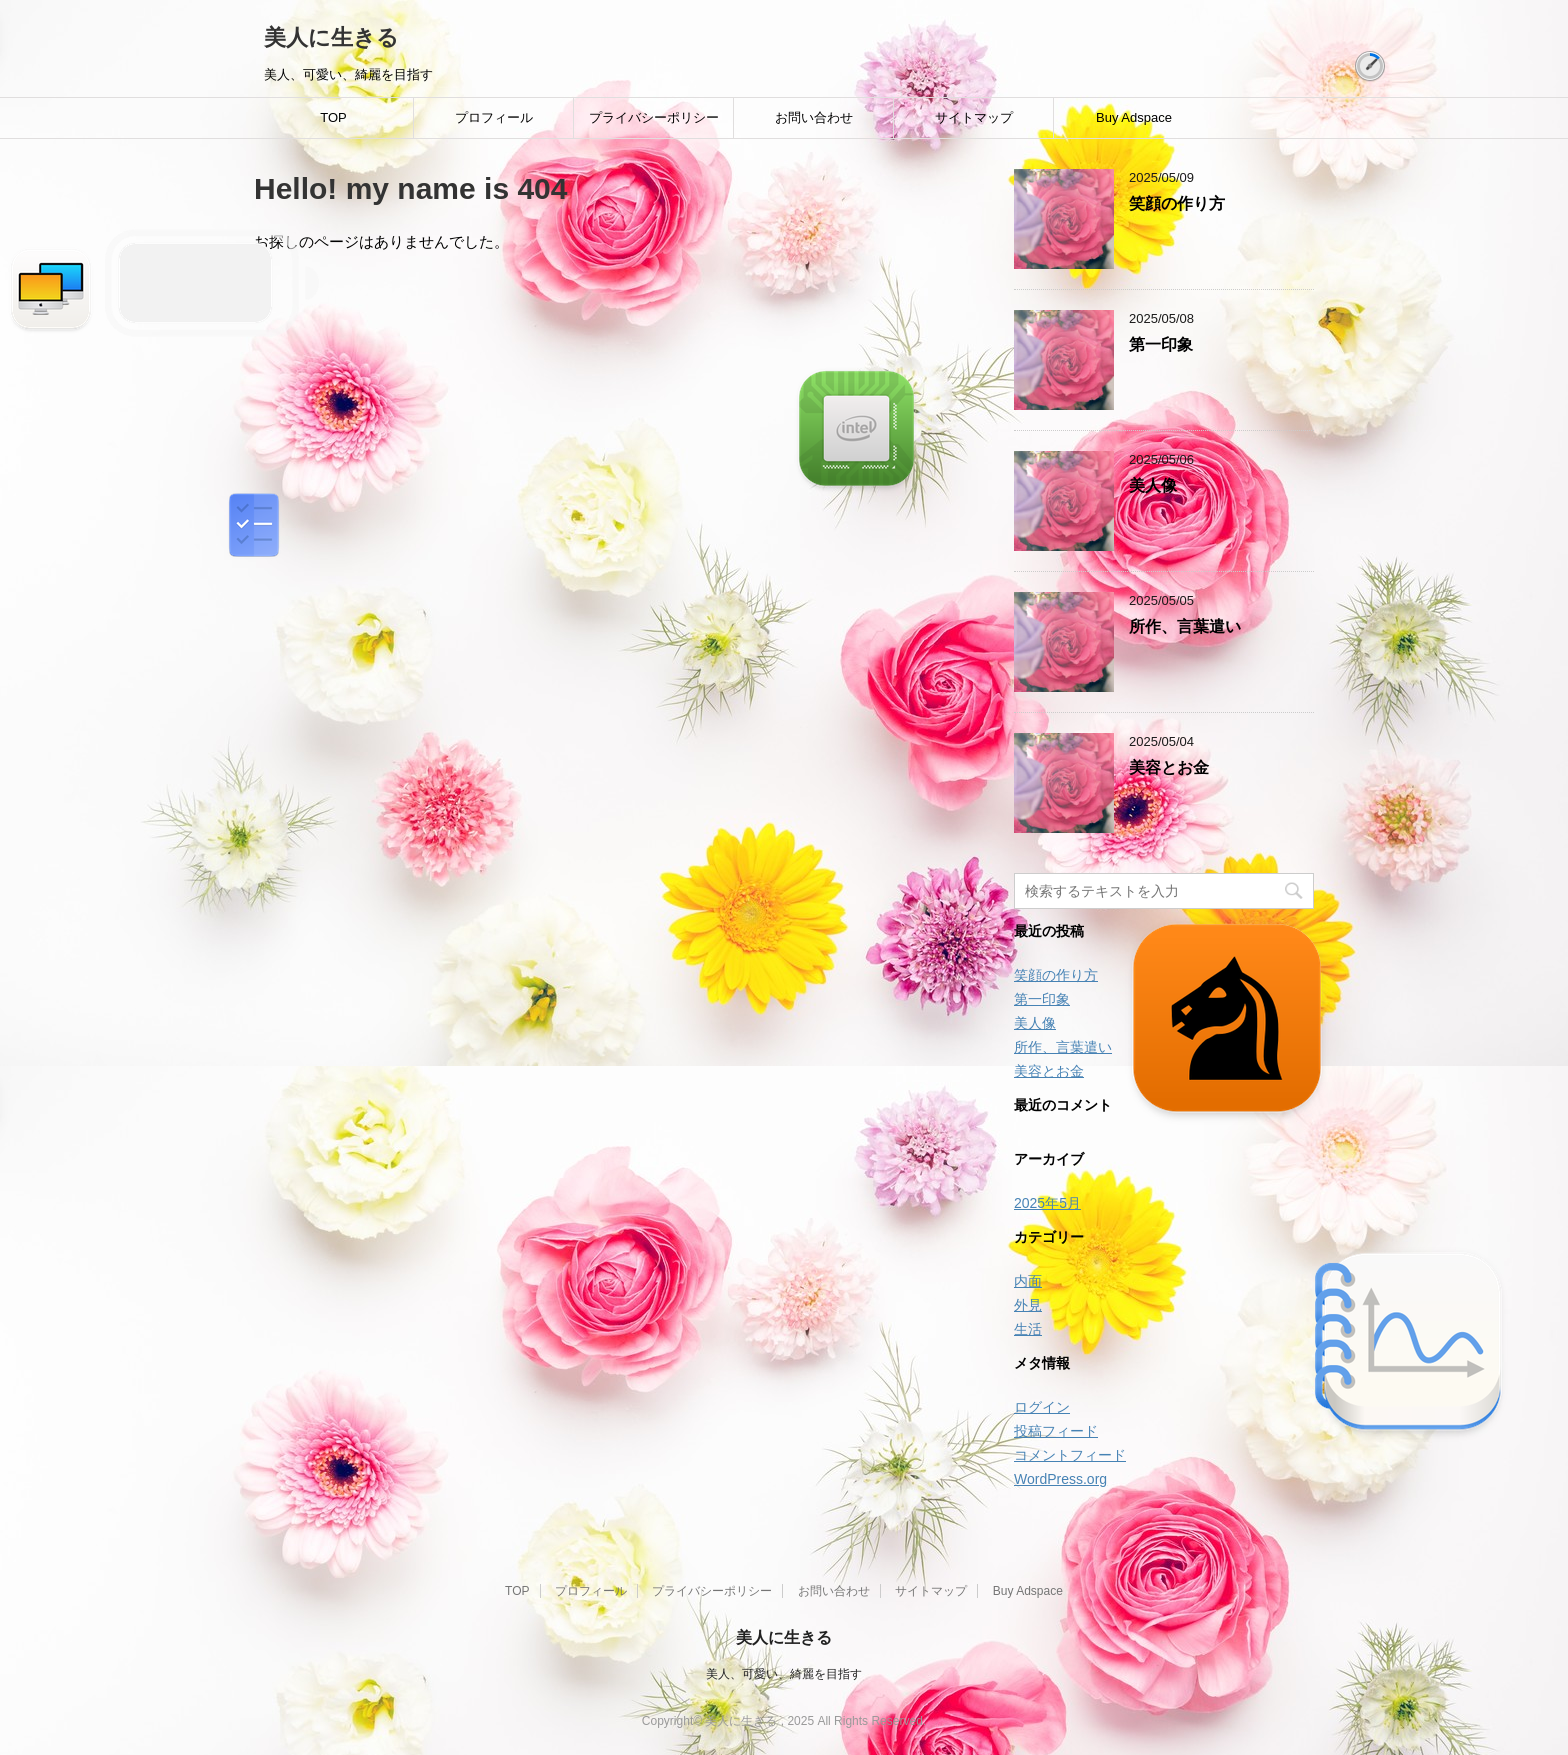 This screenshot has width=1568, height=1755. I want to click on open your bookmarks or saved items app, so click(254, 525).